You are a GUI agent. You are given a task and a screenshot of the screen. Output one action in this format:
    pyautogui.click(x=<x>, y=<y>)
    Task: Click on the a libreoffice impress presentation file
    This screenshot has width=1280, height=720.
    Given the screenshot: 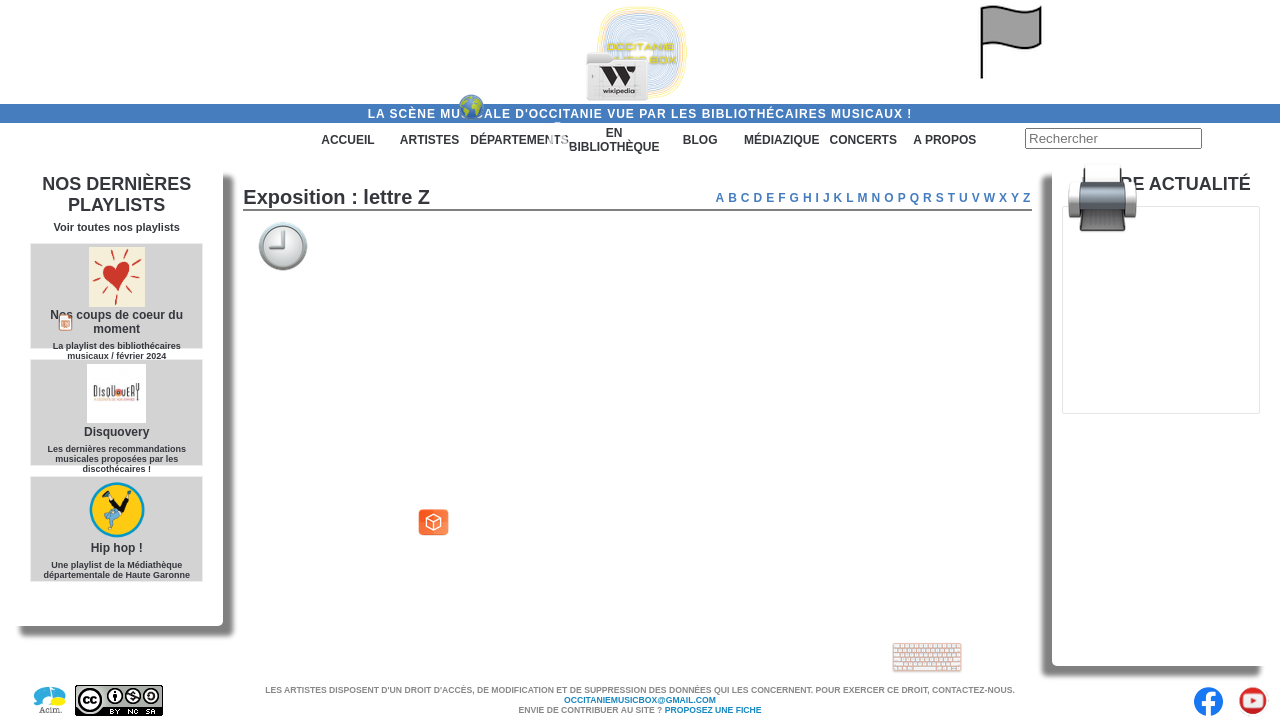 What is the action you would take?
    pyautogui.click(x=65, y=322)
    